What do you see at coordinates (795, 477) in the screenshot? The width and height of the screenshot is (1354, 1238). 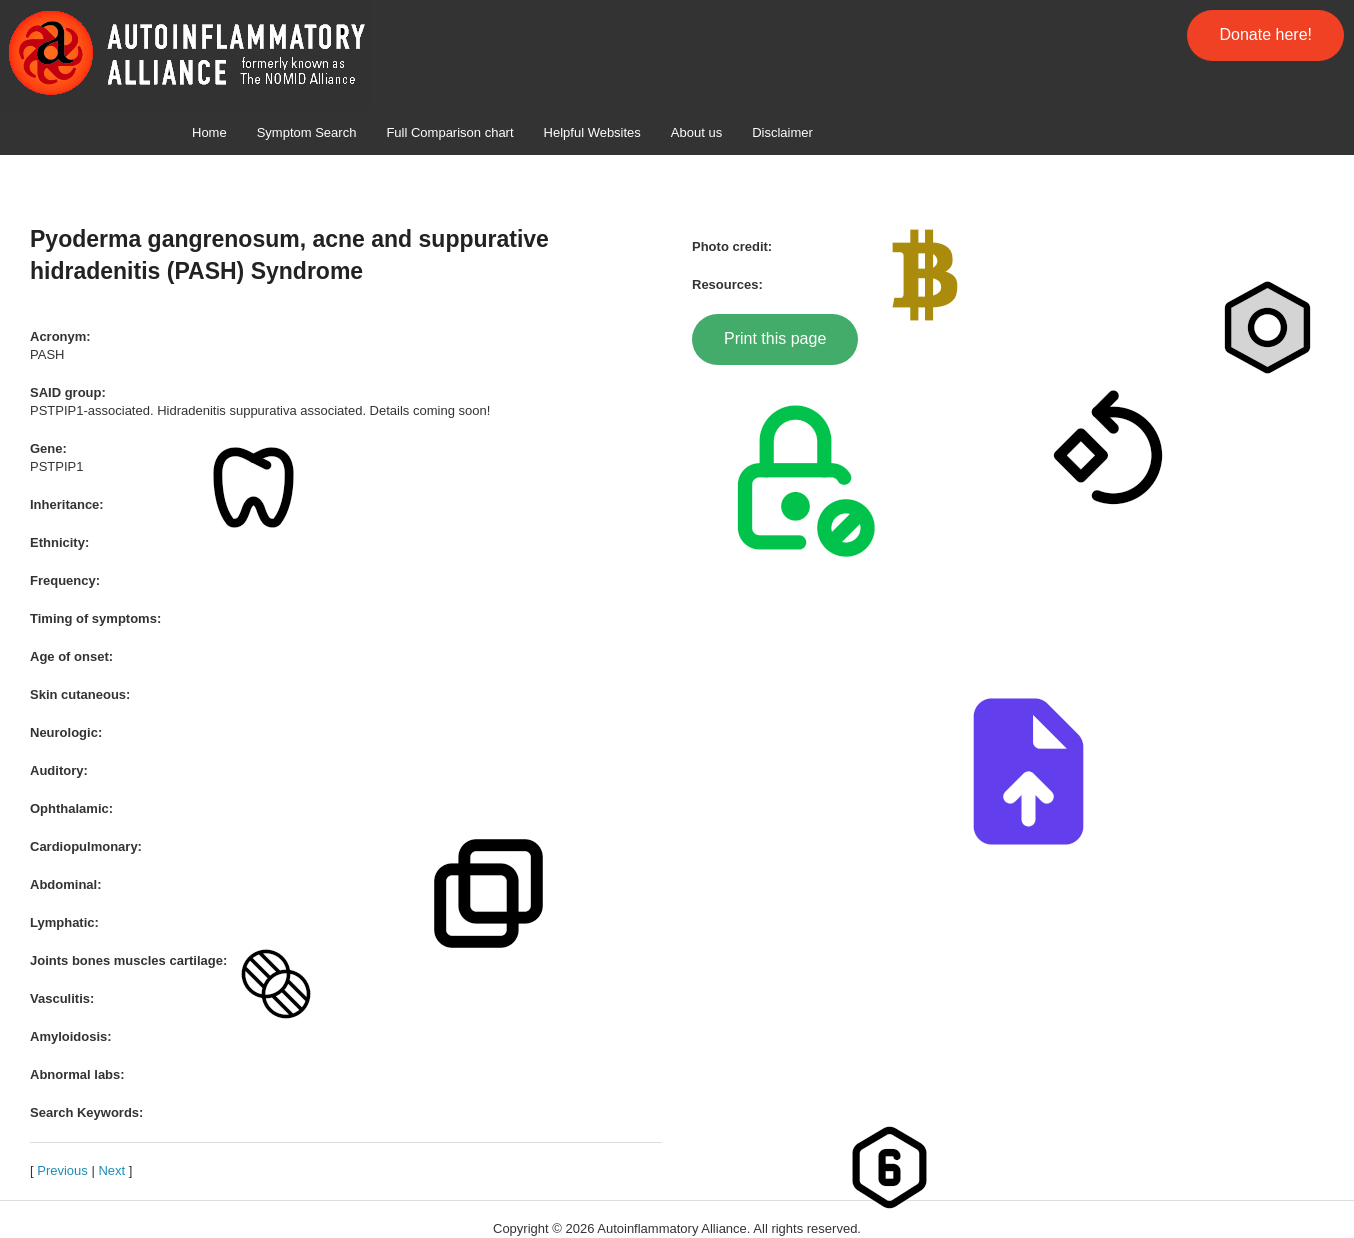 I see `cancel or revoke access permissions` at bounding box center [795, 477].